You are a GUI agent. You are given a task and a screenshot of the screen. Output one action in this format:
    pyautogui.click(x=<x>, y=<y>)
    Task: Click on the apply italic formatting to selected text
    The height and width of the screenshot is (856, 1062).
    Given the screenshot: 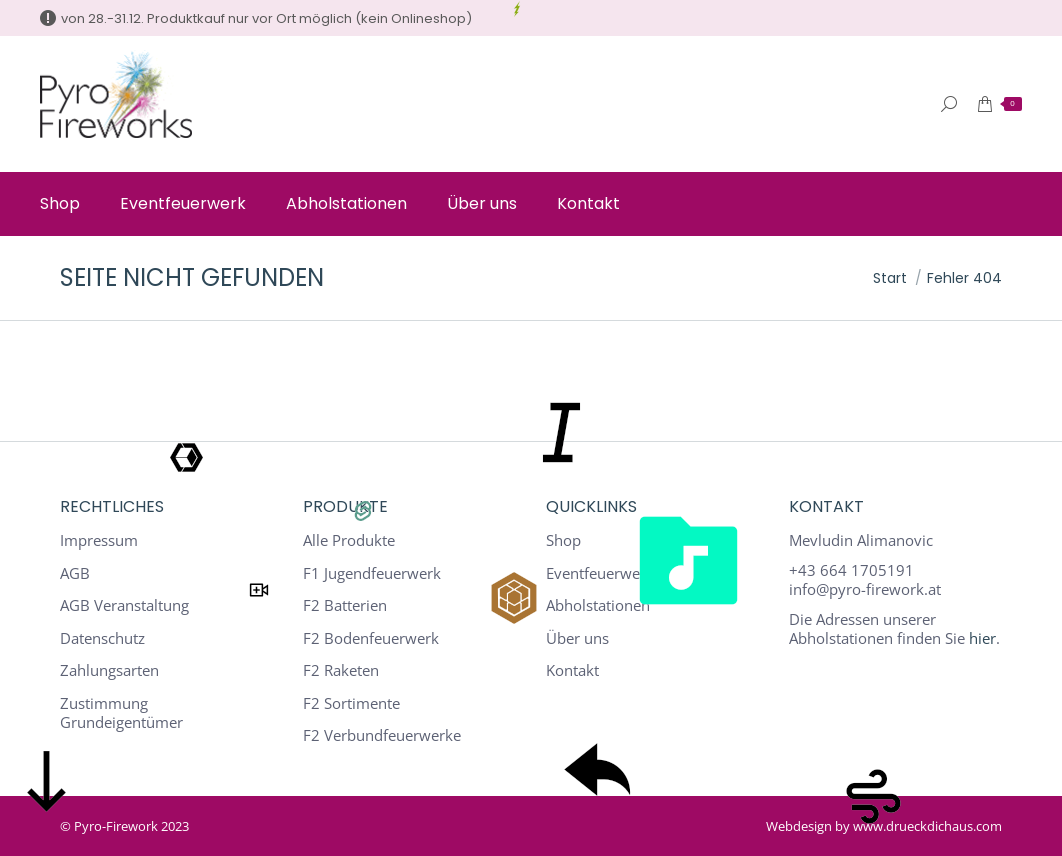 What is the action you would take?
    pyautogui.click(x=561, y=432)
    